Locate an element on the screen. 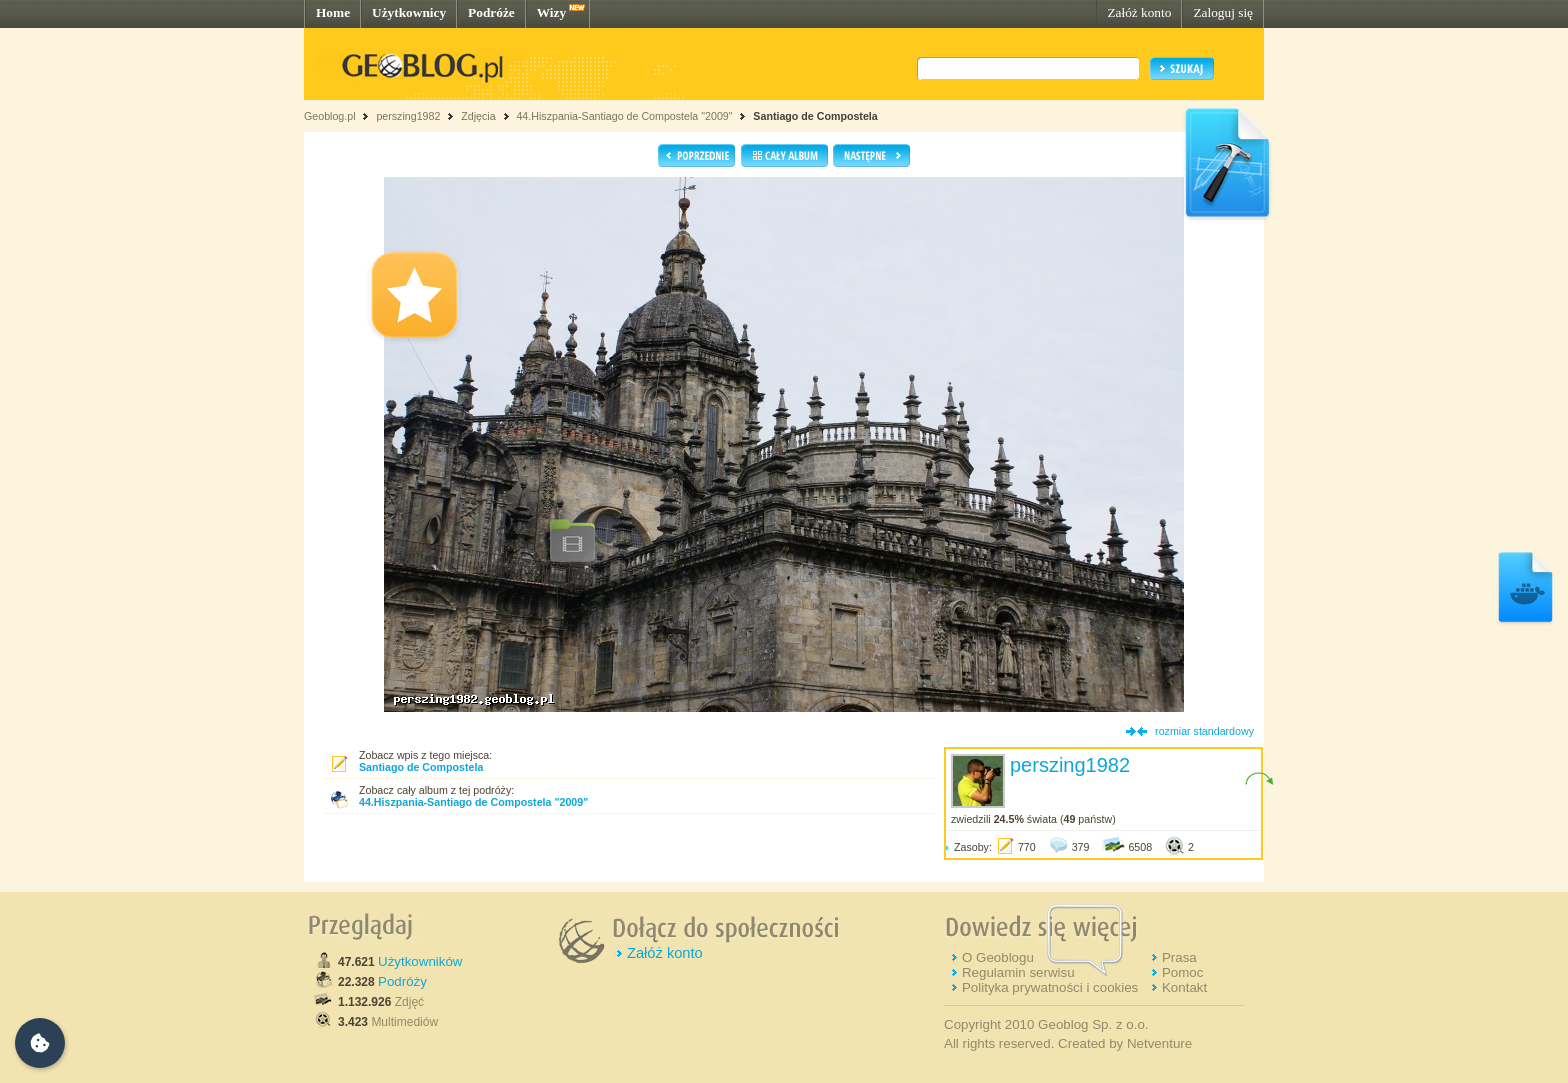  makefile document for build automation is located at coordinates (1227, 162).